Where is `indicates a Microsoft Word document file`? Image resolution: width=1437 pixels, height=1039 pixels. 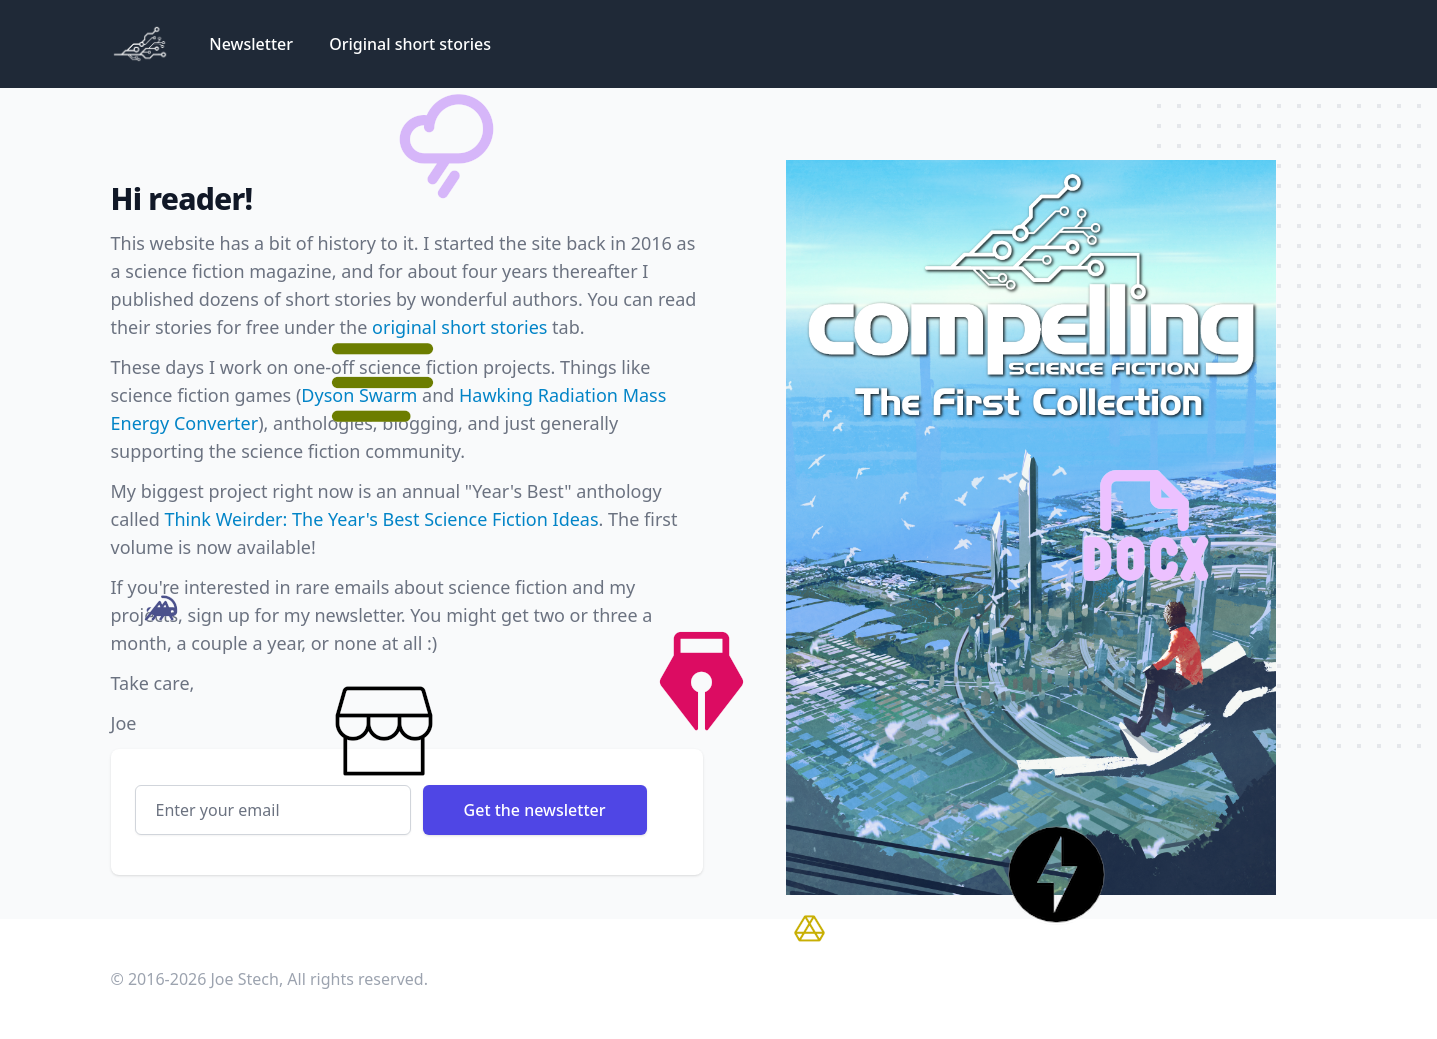
indicates a Microsoft Word document file is located at coordinates (1144, 525).